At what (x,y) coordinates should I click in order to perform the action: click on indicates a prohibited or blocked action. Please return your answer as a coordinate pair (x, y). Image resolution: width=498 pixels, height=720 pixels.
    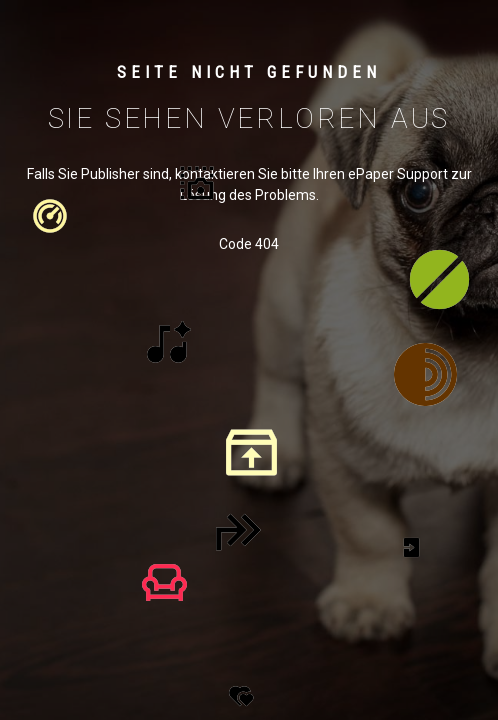
    Looking at the image, I should click on (439, 279).